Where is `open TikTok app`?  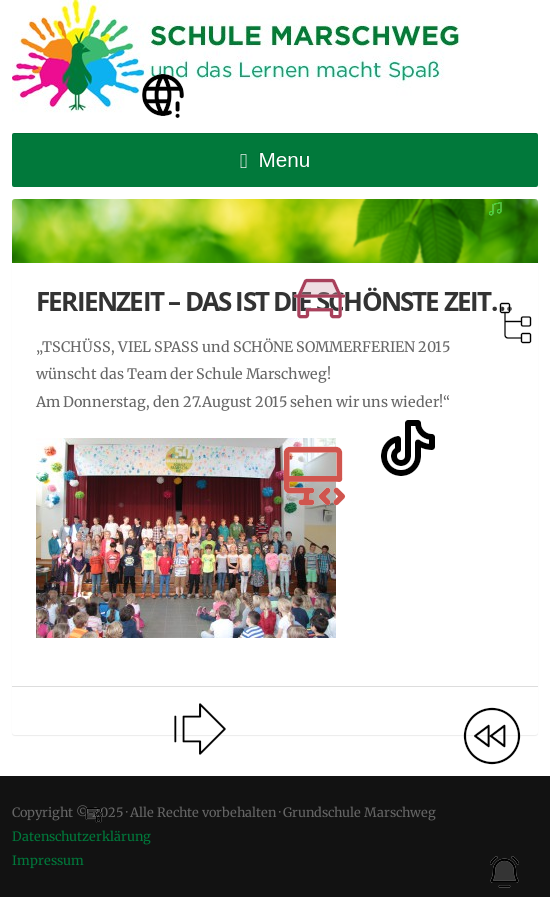 open TikTok app is located at coordinates (408, 449).